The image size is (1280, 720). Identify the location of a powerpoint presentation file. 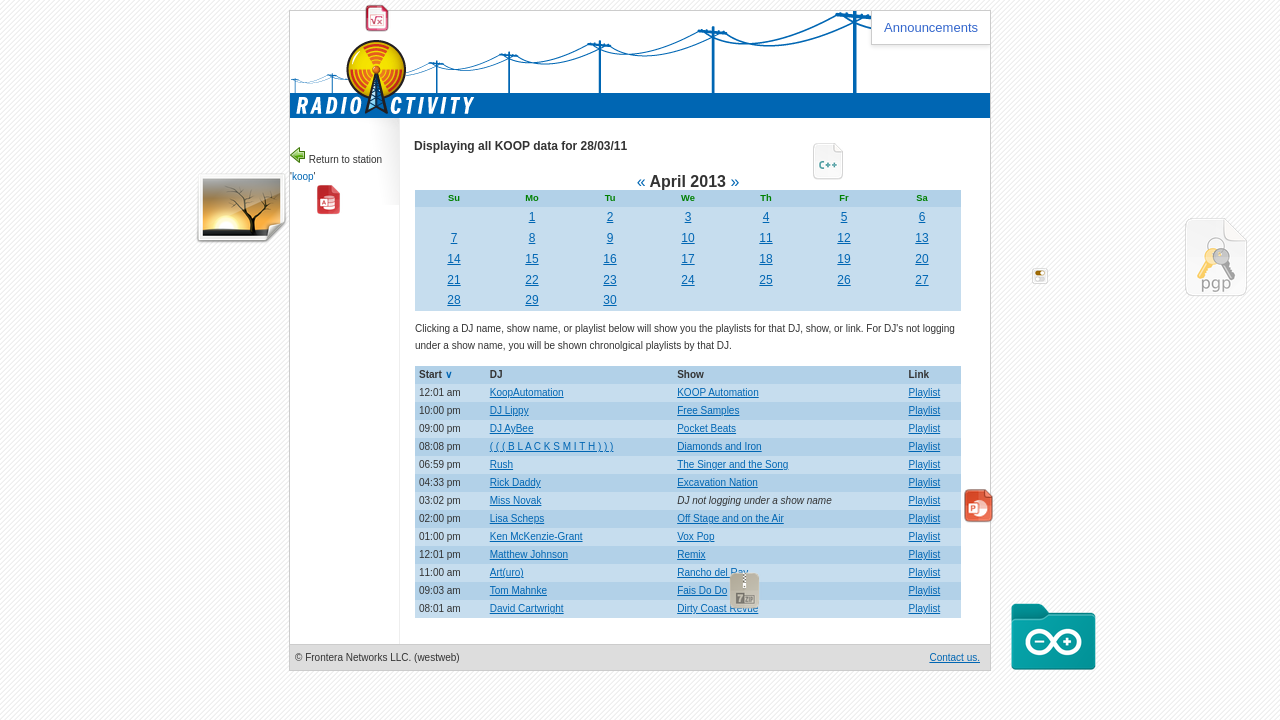
(978, 505).